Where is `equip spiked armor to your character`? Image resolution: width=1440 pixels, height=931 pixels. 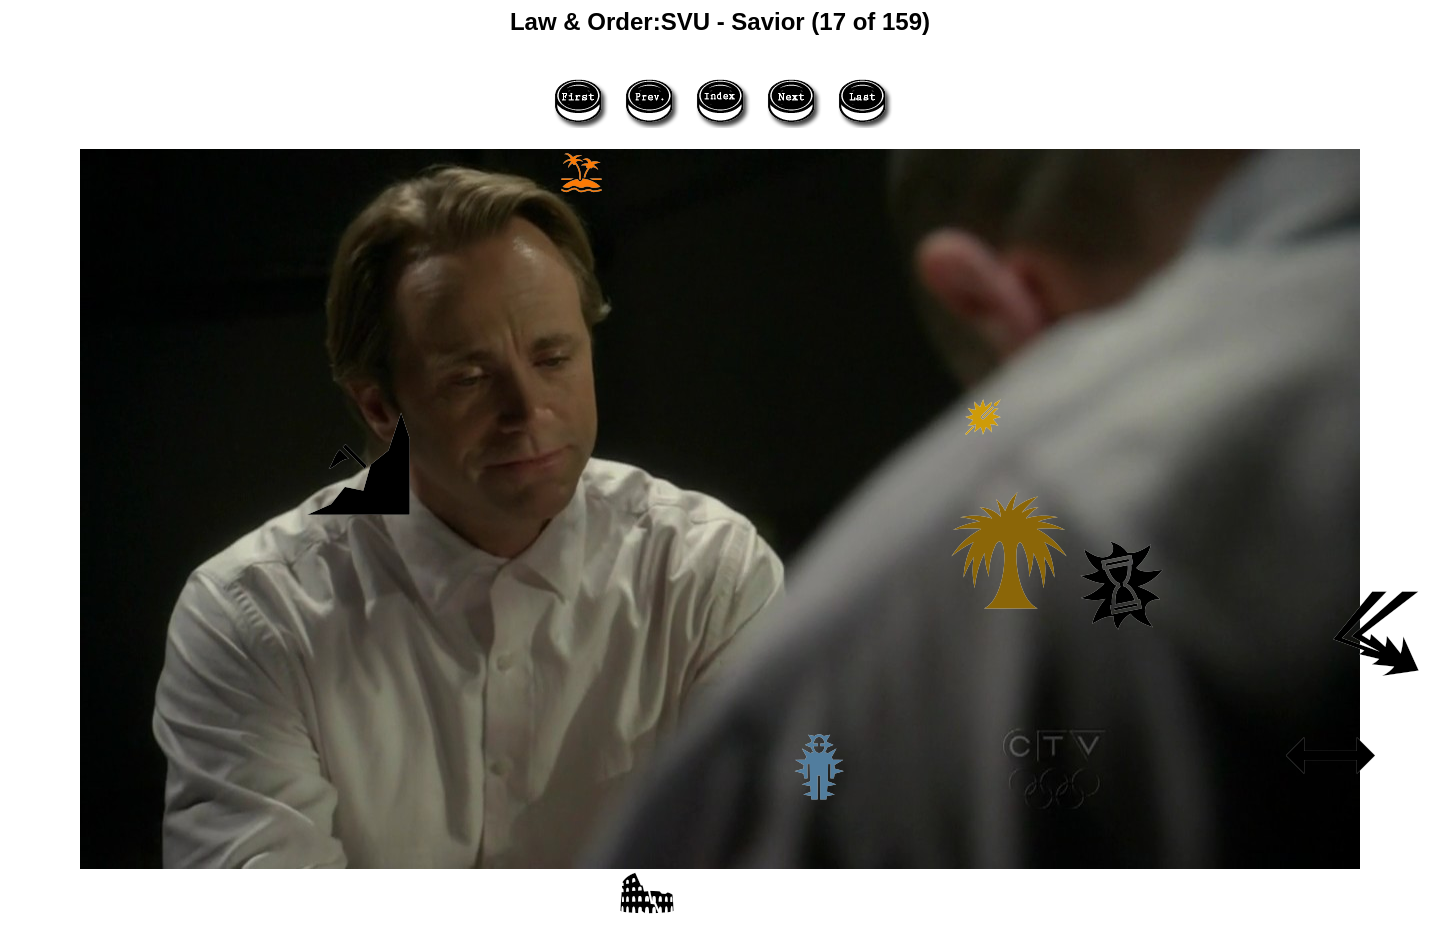 equip spiked armor to your character is located at coordinates (819, 767).